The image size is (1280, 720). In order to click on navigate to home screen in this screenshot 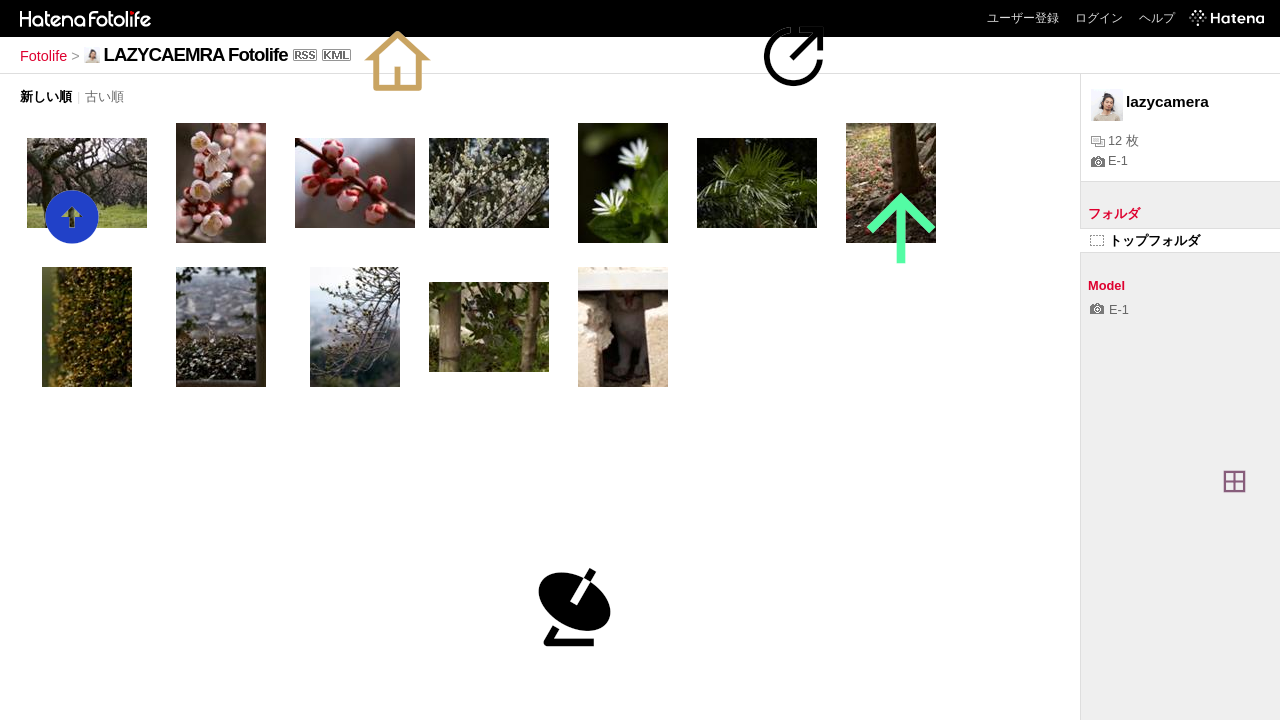, I will do `click(397, 63)`.